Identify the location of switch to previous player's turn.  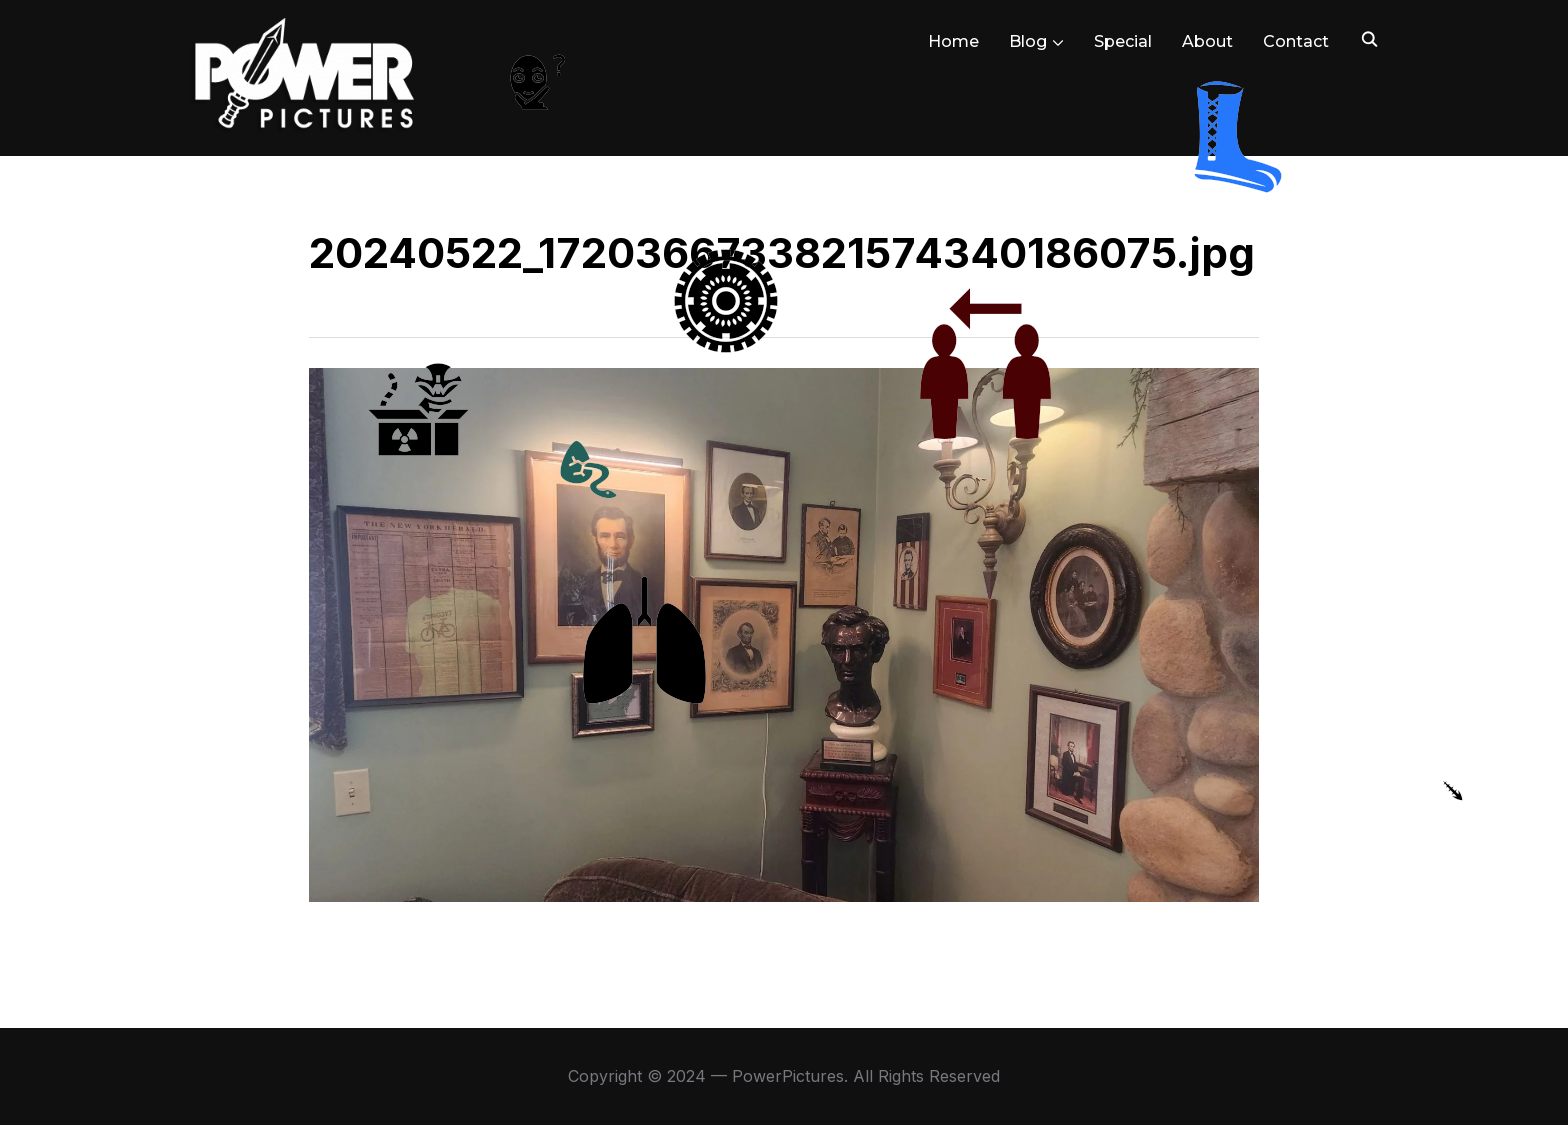
(985, 365).